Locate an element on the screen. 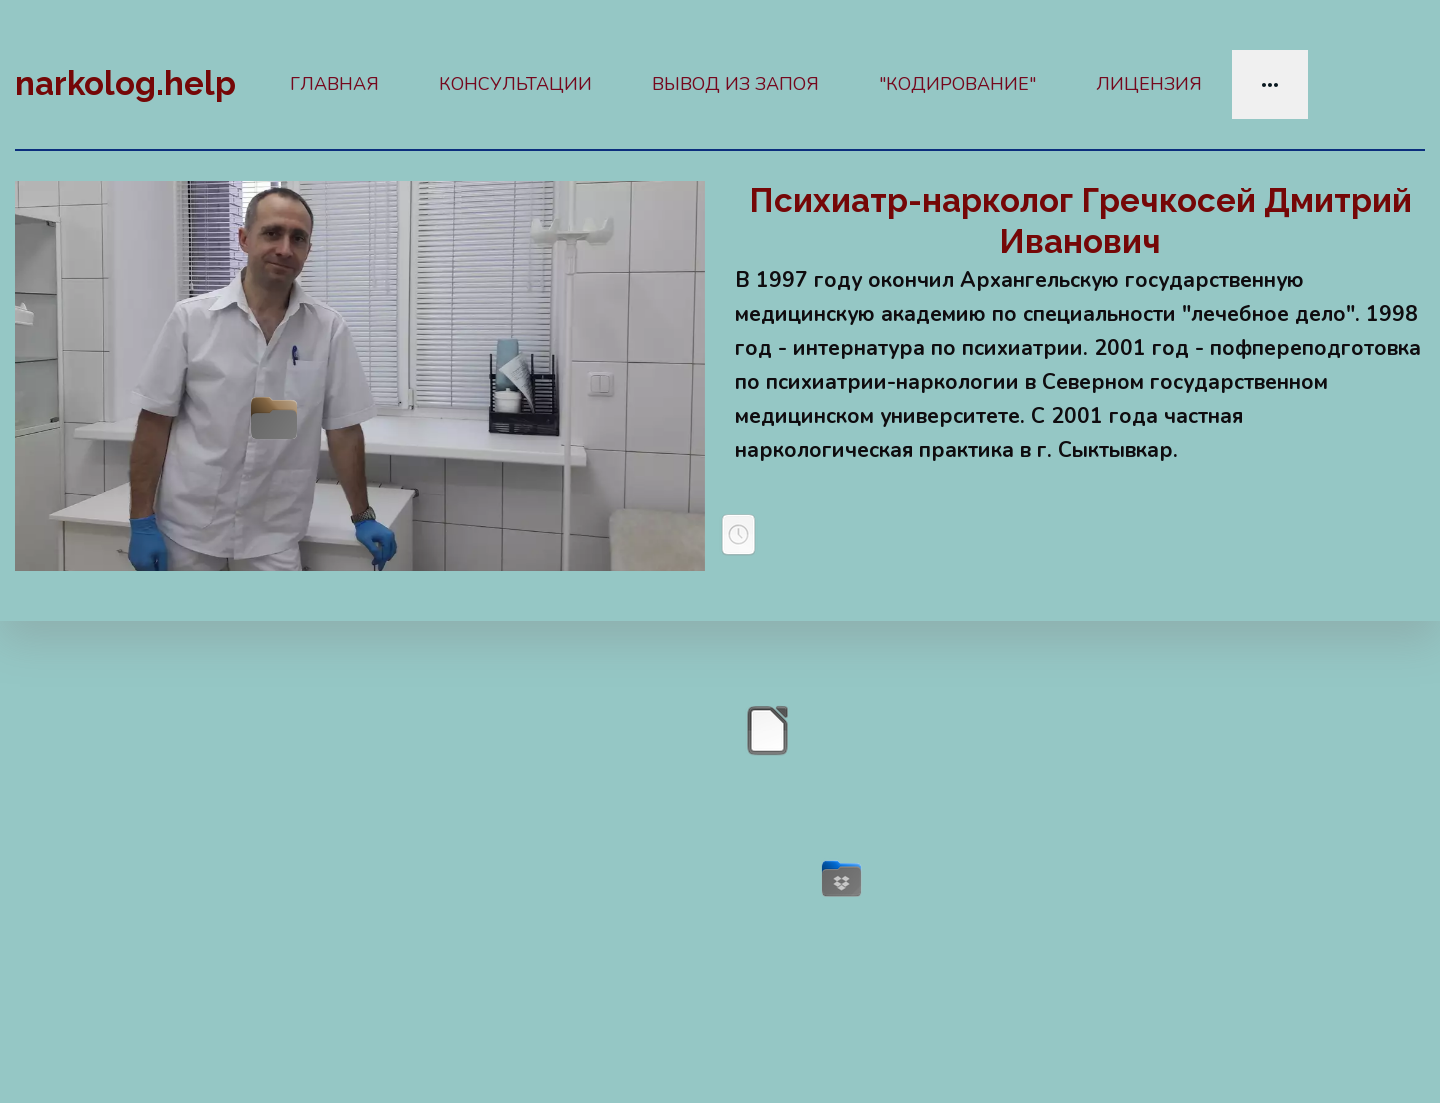  image is currently loading is located at coordinates (738, 534).